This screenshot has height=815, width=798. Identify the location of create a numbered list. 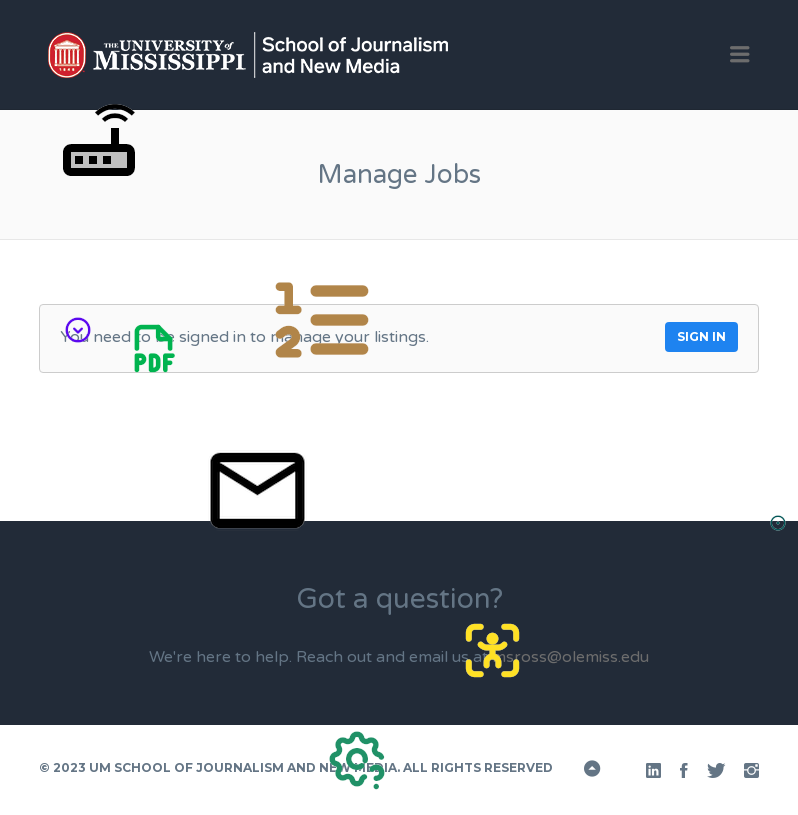
(322, 320).